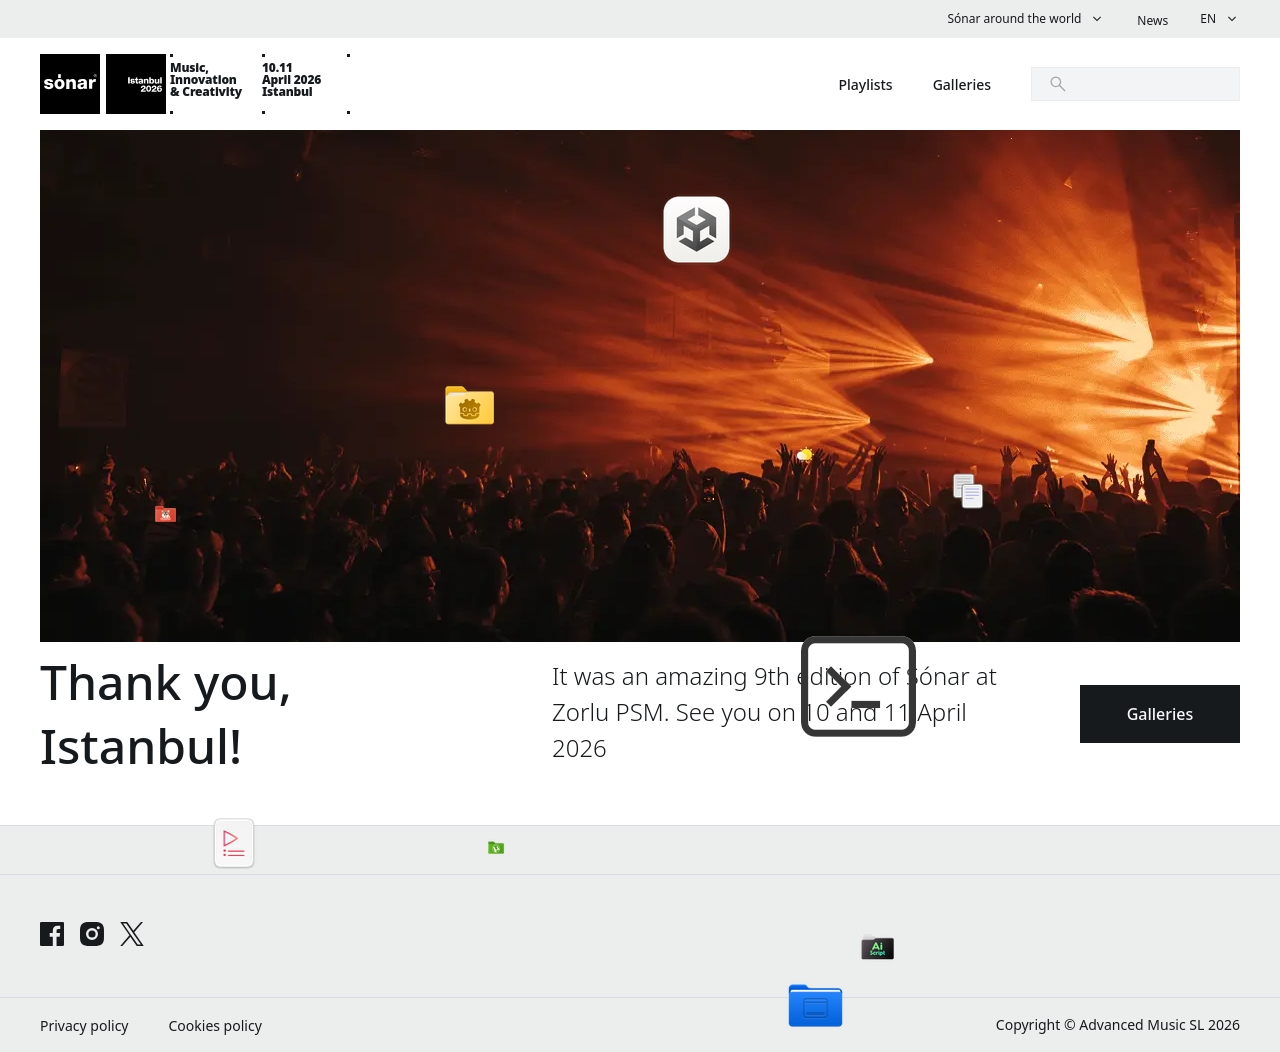 The width and height of the screenshot is (1280, 1052). I want to click on folder containing Ember.js project files, so click(165, 514).